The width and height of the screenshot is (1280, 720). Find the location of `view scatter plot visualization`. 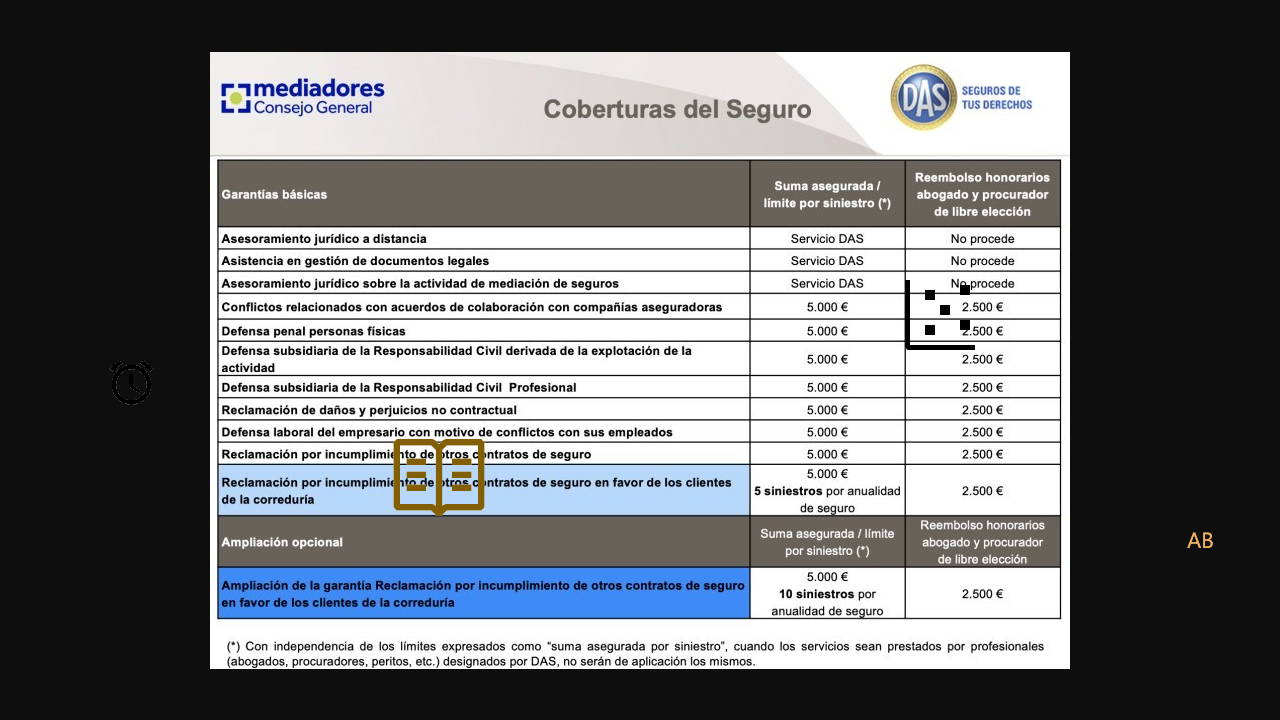

view scatter plot visualization is located at coordinates (940, 320).